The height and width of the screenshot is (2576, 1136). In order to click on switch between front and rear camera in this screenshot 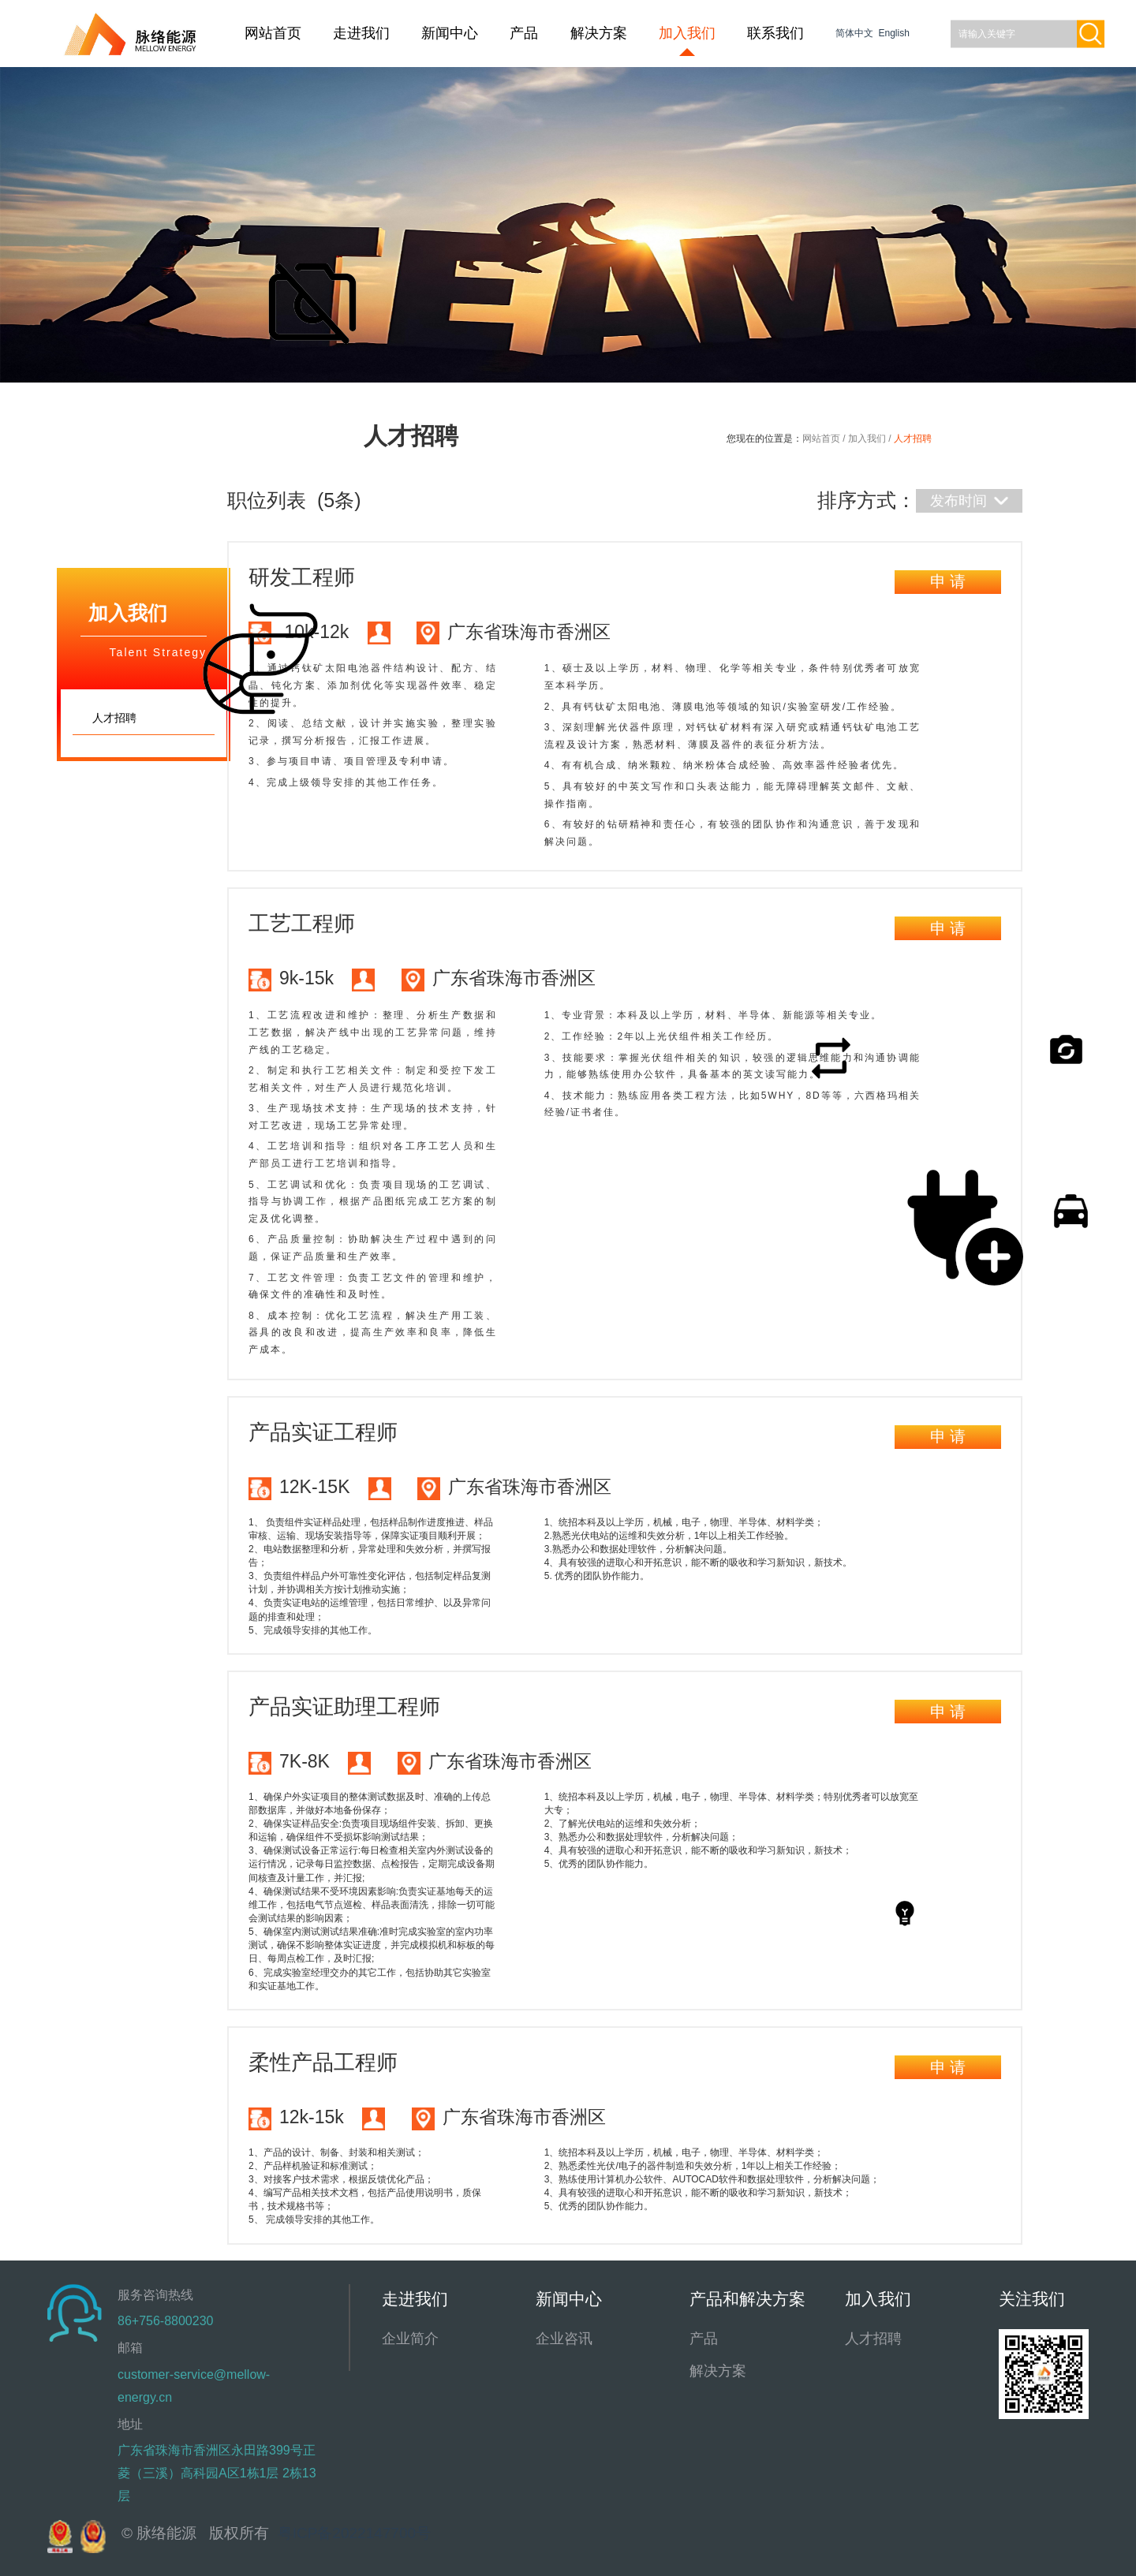, I will do `click(1066, 1051)`.